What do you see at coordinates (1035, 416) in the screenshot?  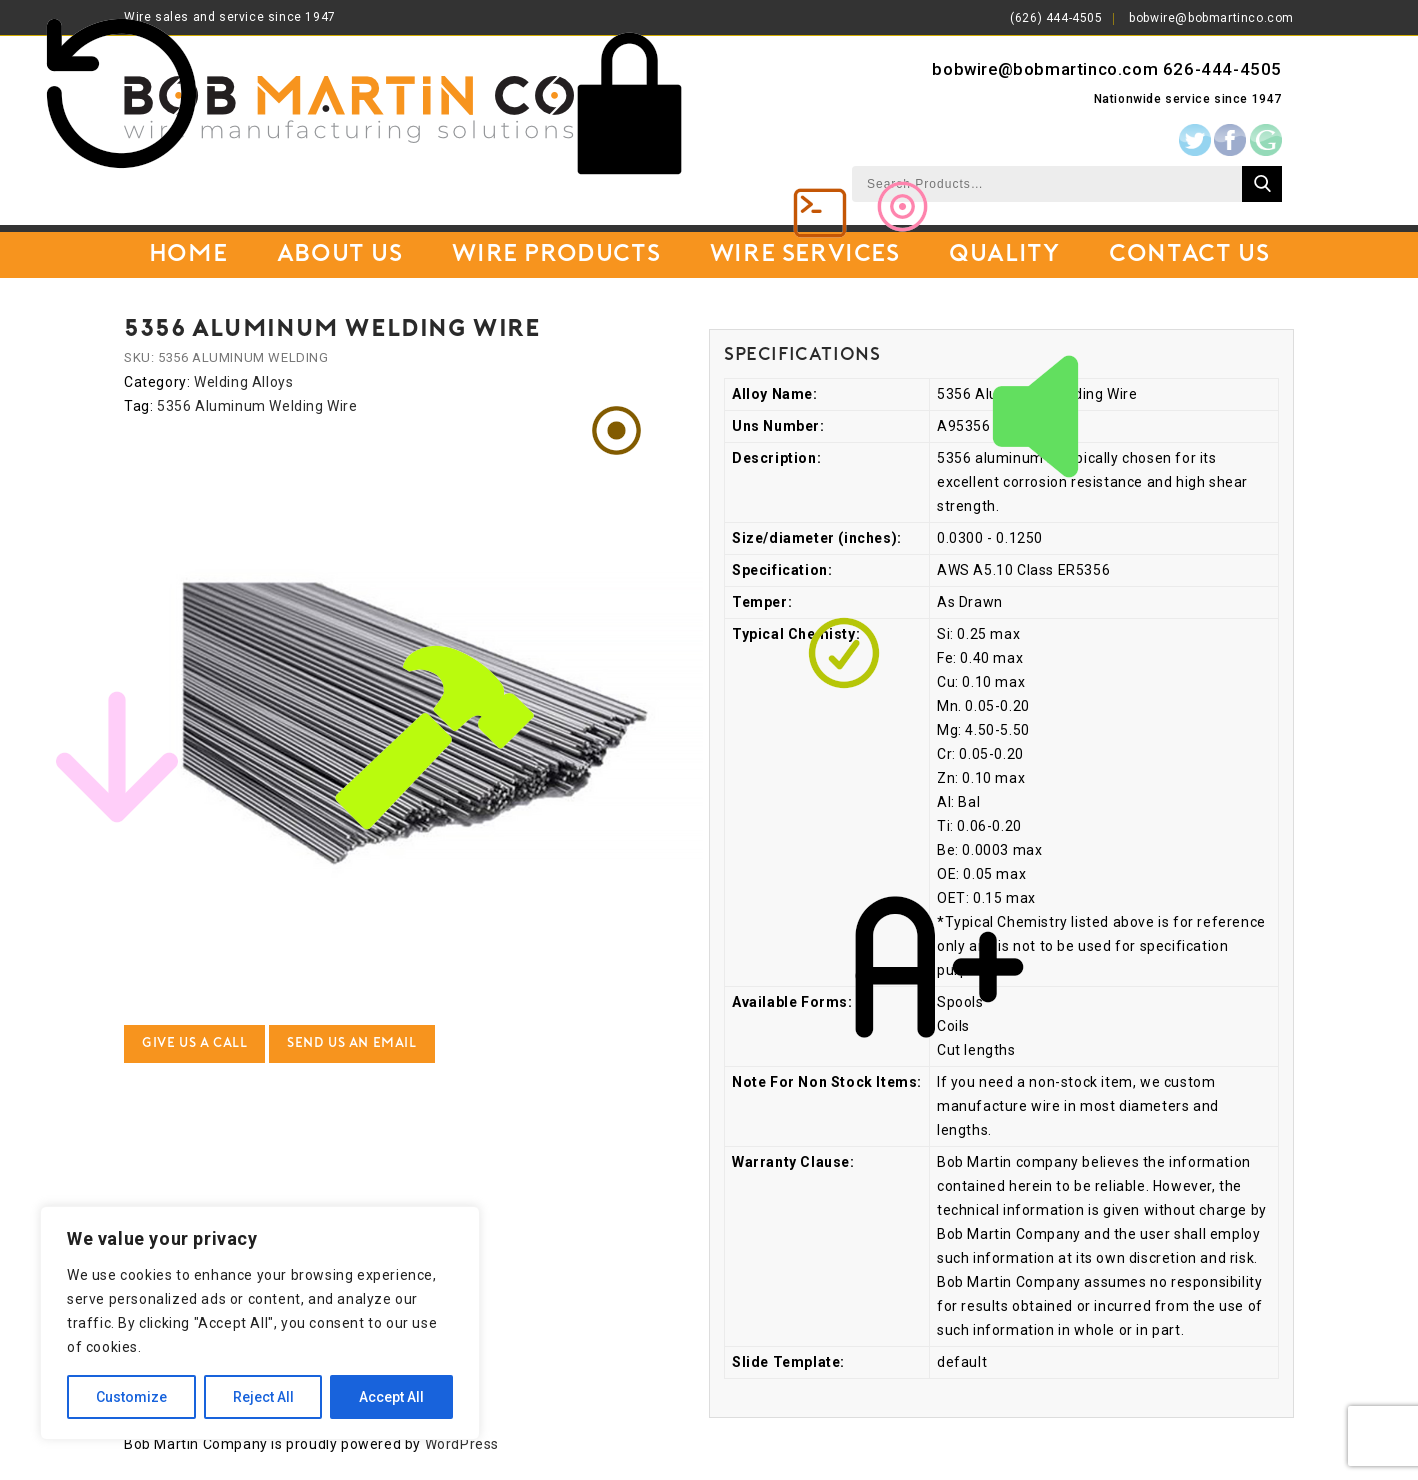 I see `mute audio or sound` at bounding box center [1035, 416].